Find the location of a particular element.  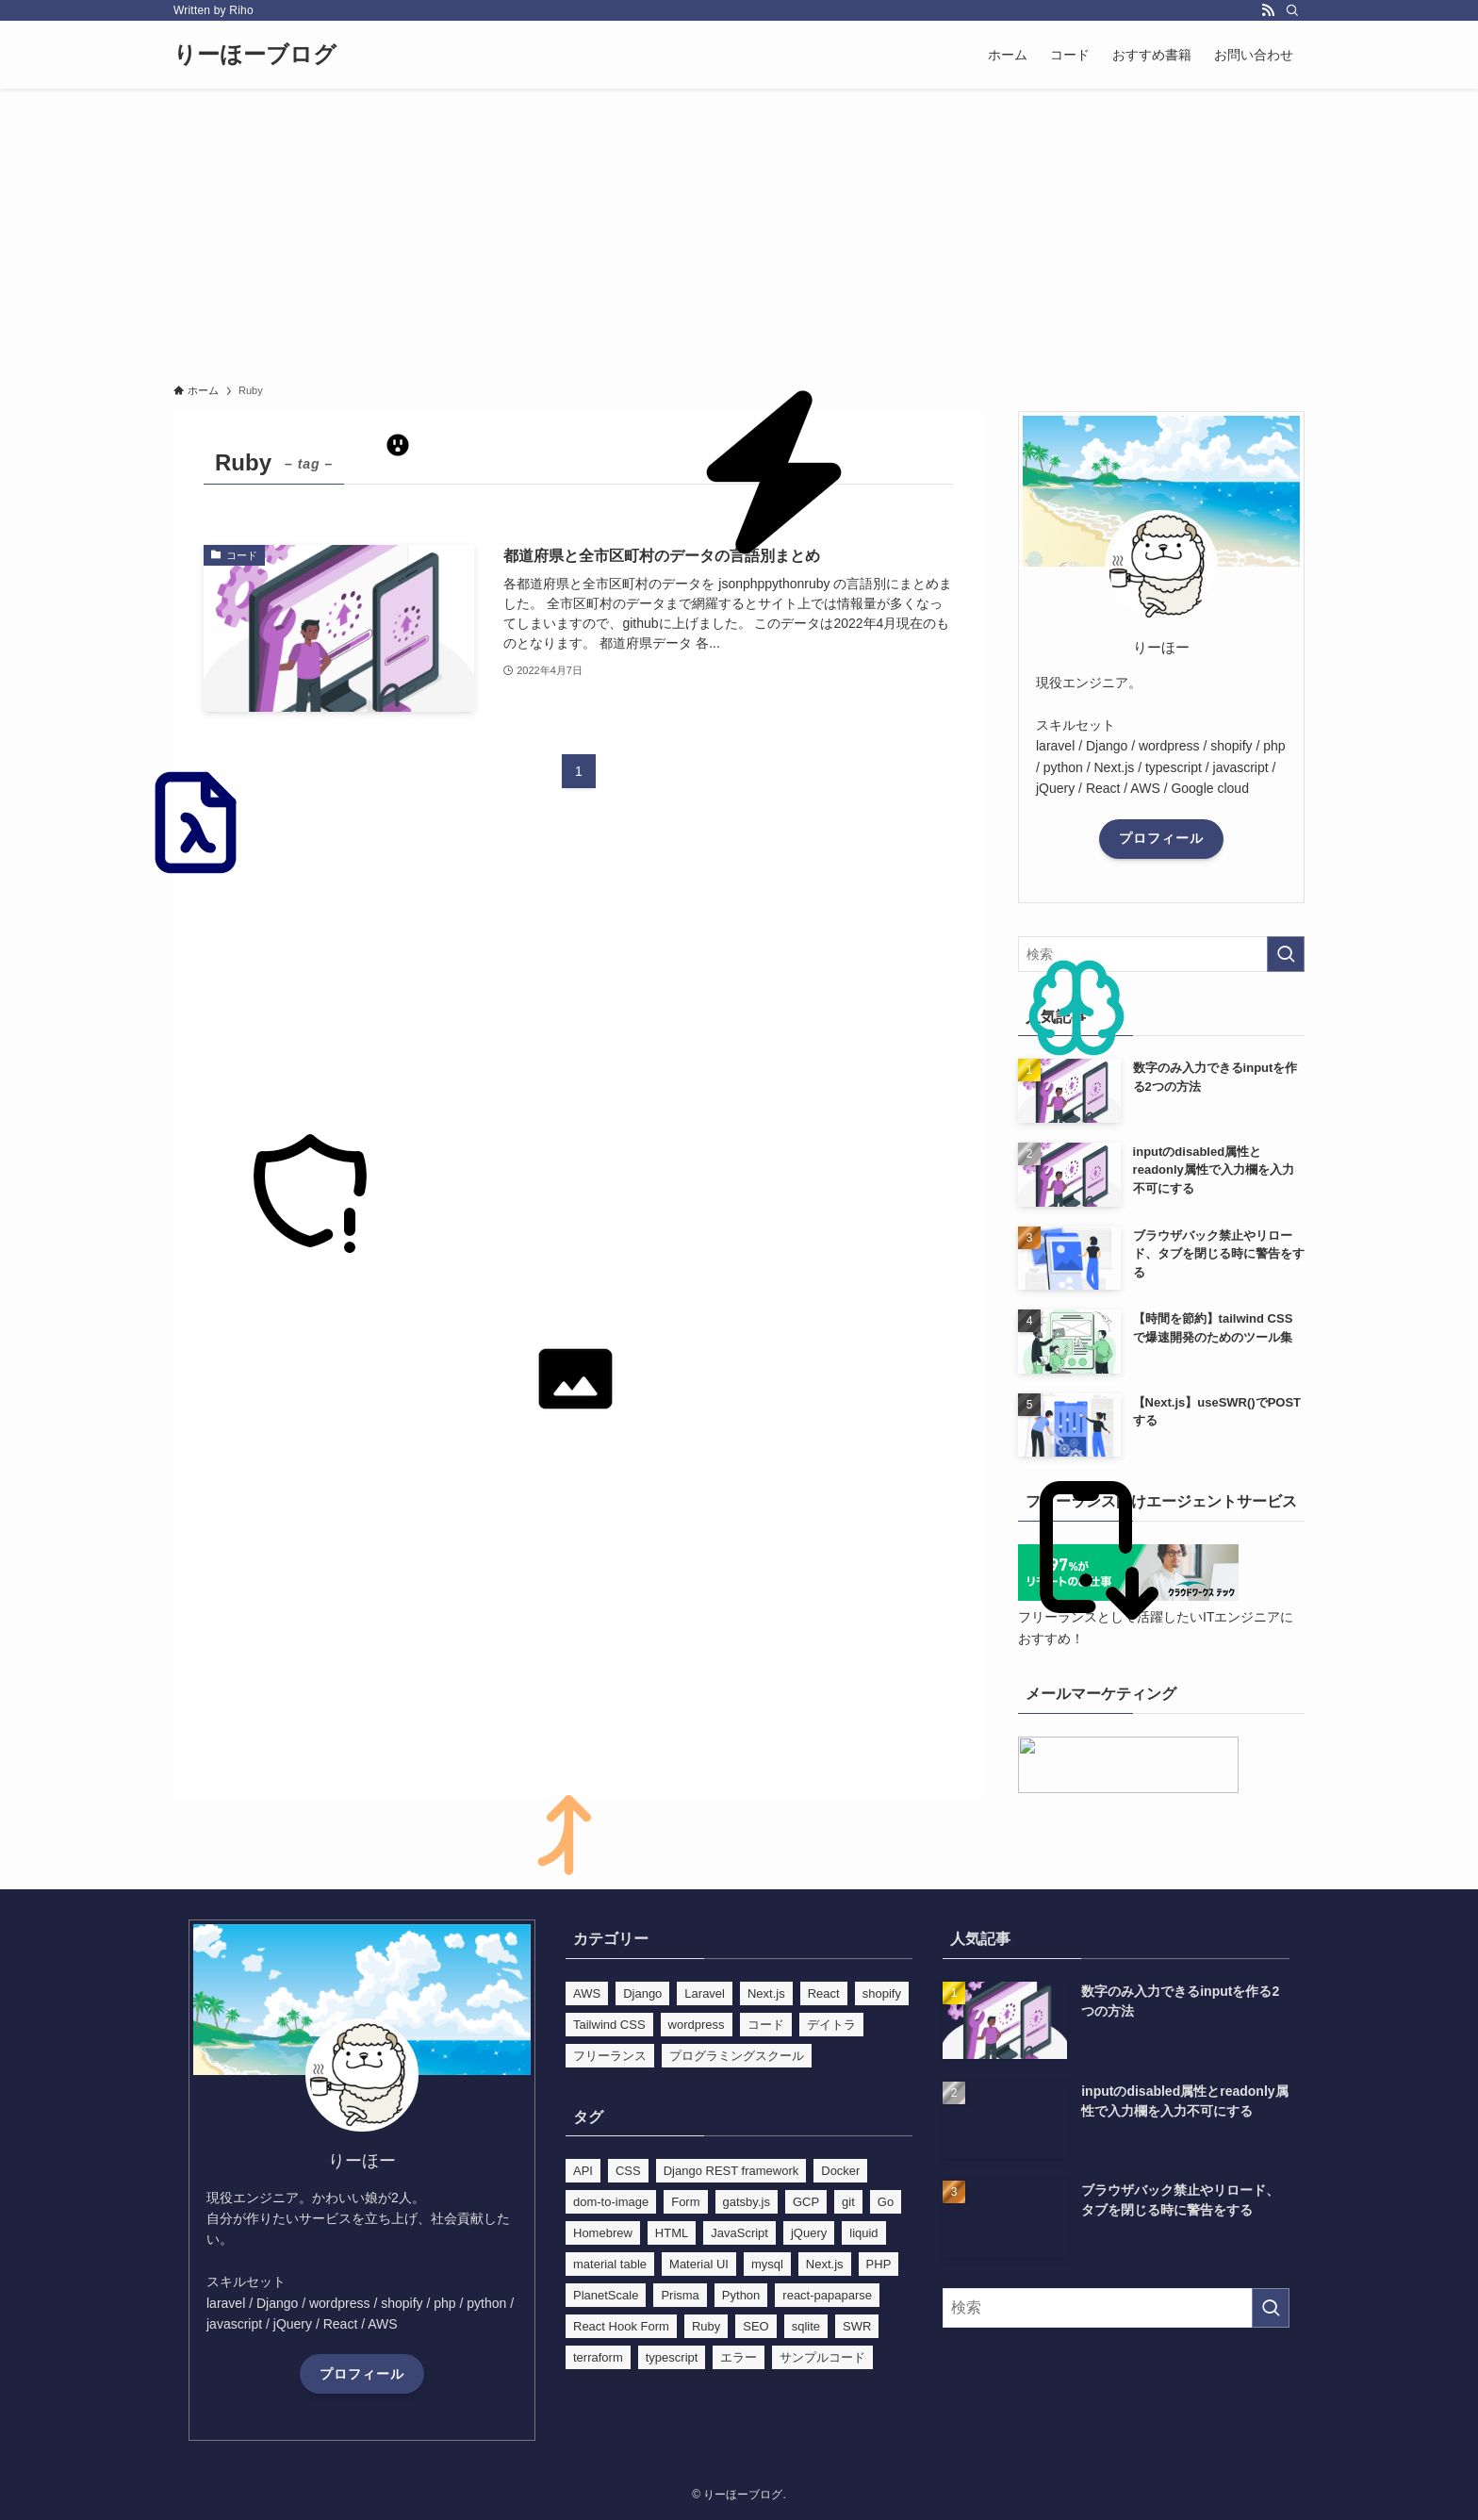

indicates quick actions or flash features is located at coordinates (774, 472).